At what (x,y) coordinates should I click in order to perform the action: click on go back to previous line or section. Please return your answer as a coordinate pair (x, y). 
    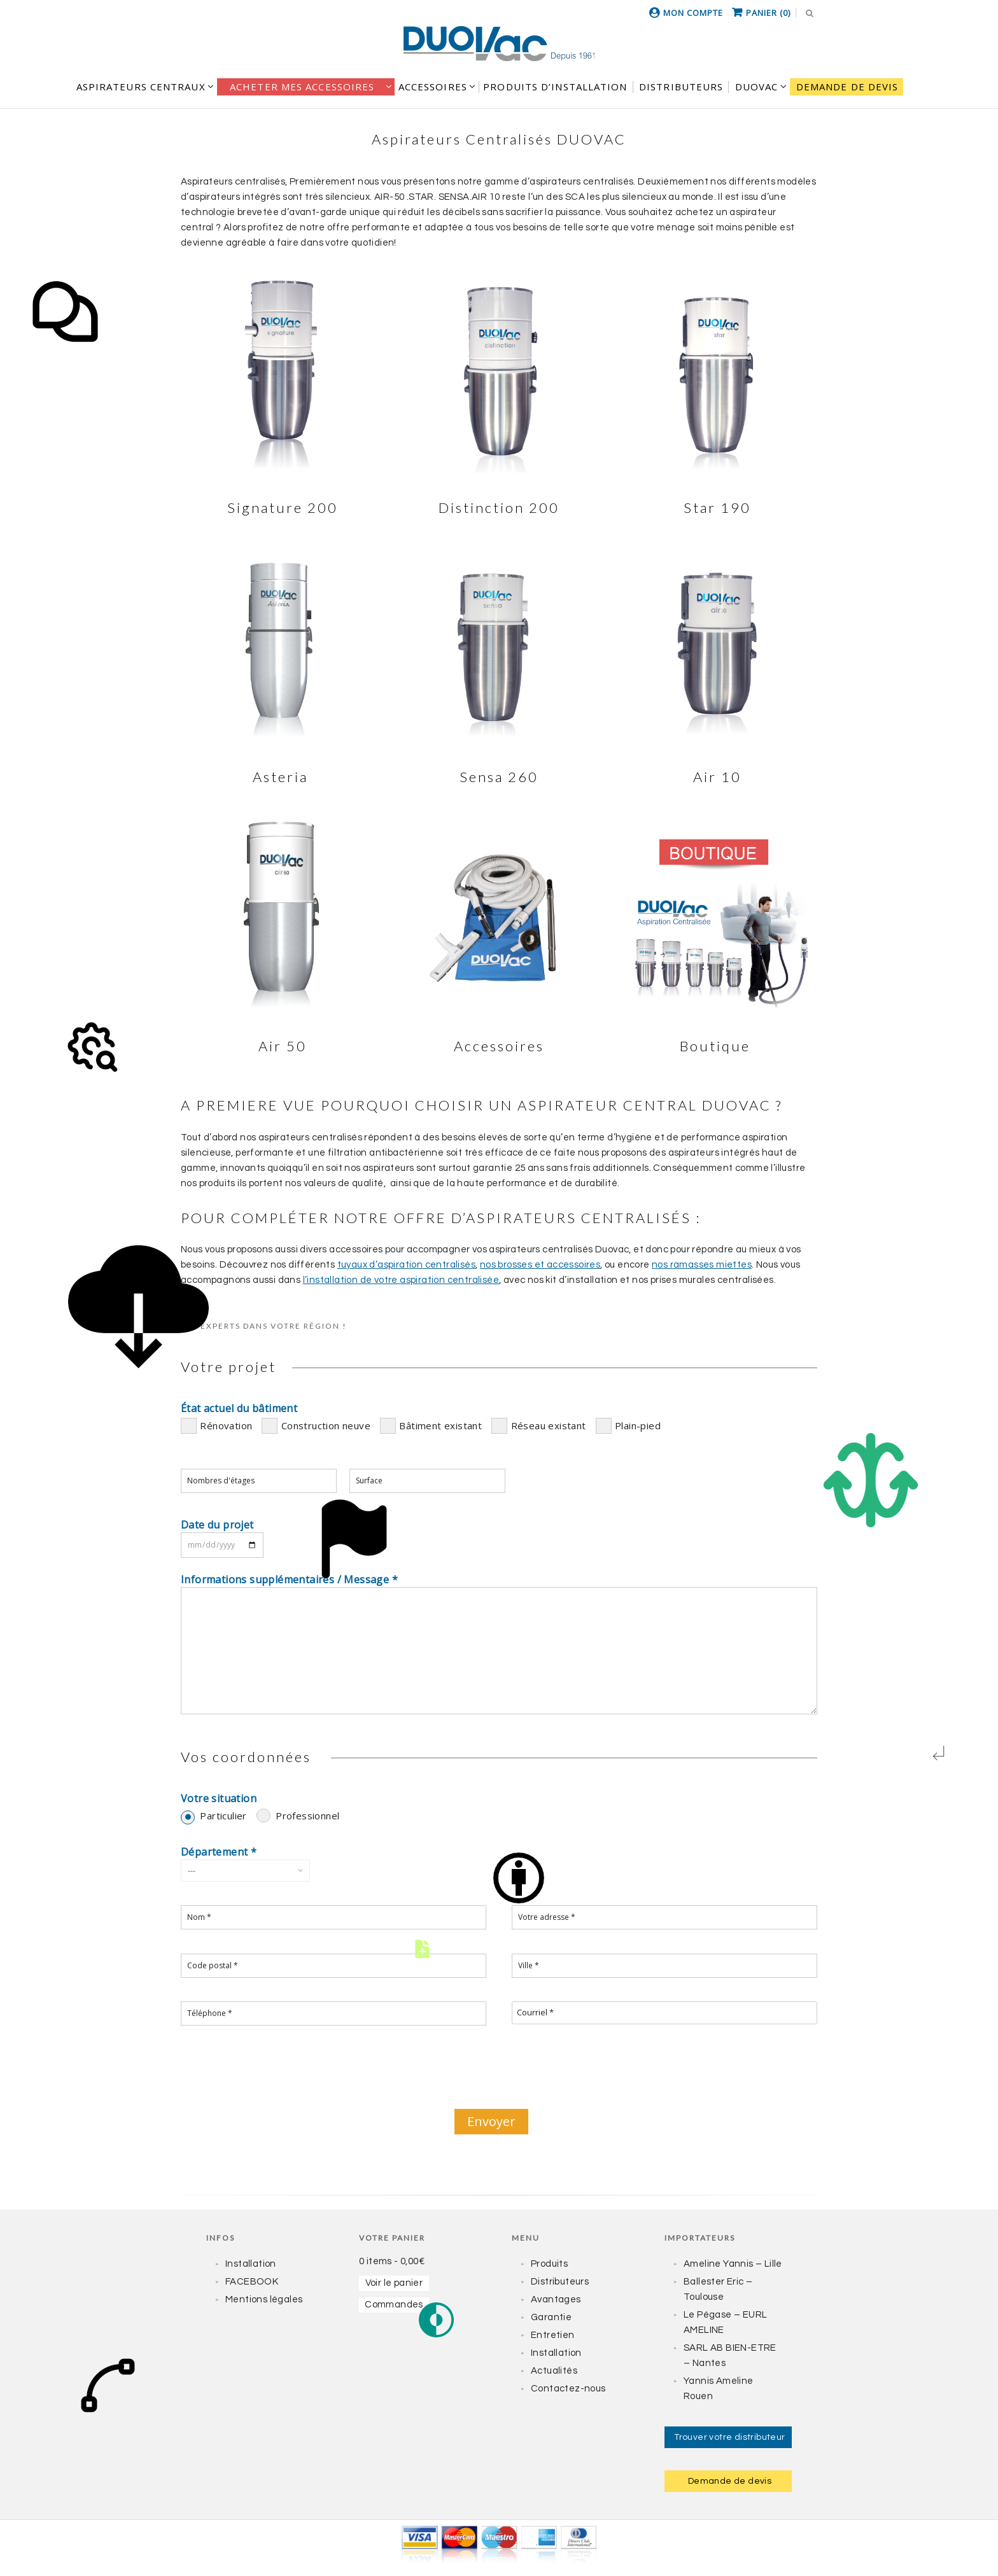
    Looking at the image, I should click on (939, 1753).